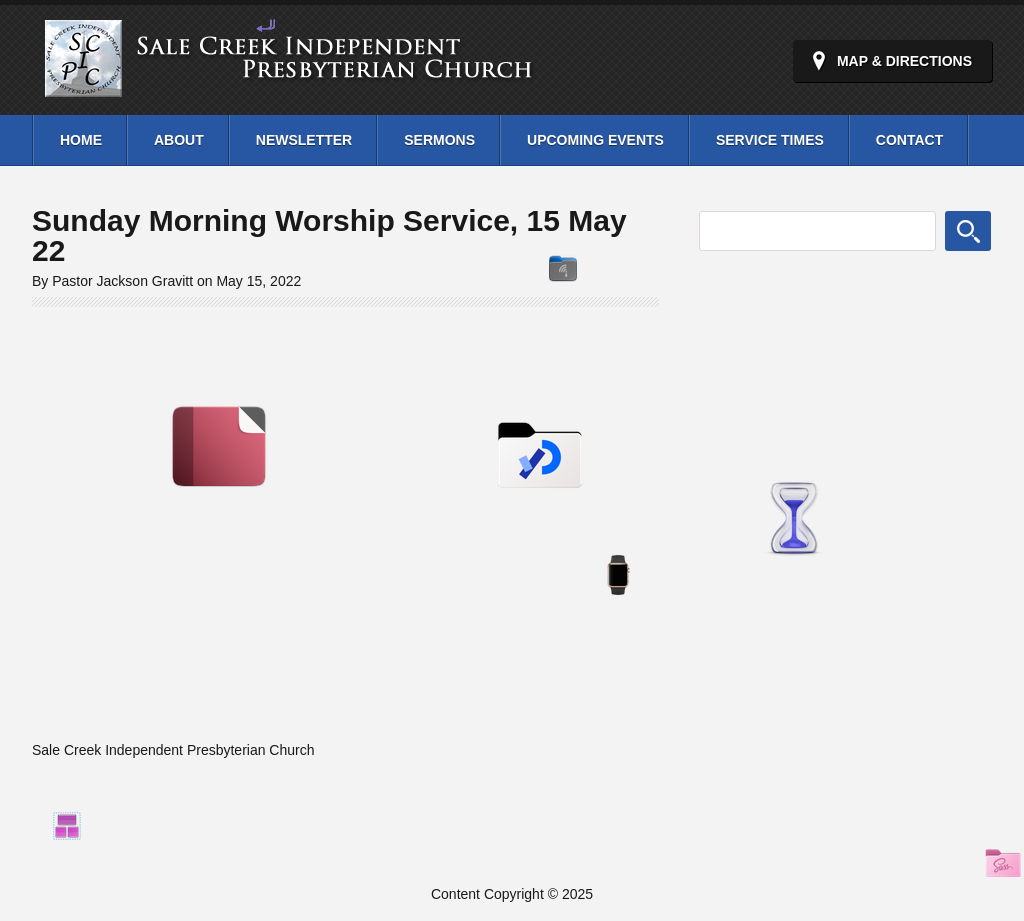  What do you see at coordinates (618, 575) in the screenshot?
I see `apple watch device icon` at bounding box center [618, 575].